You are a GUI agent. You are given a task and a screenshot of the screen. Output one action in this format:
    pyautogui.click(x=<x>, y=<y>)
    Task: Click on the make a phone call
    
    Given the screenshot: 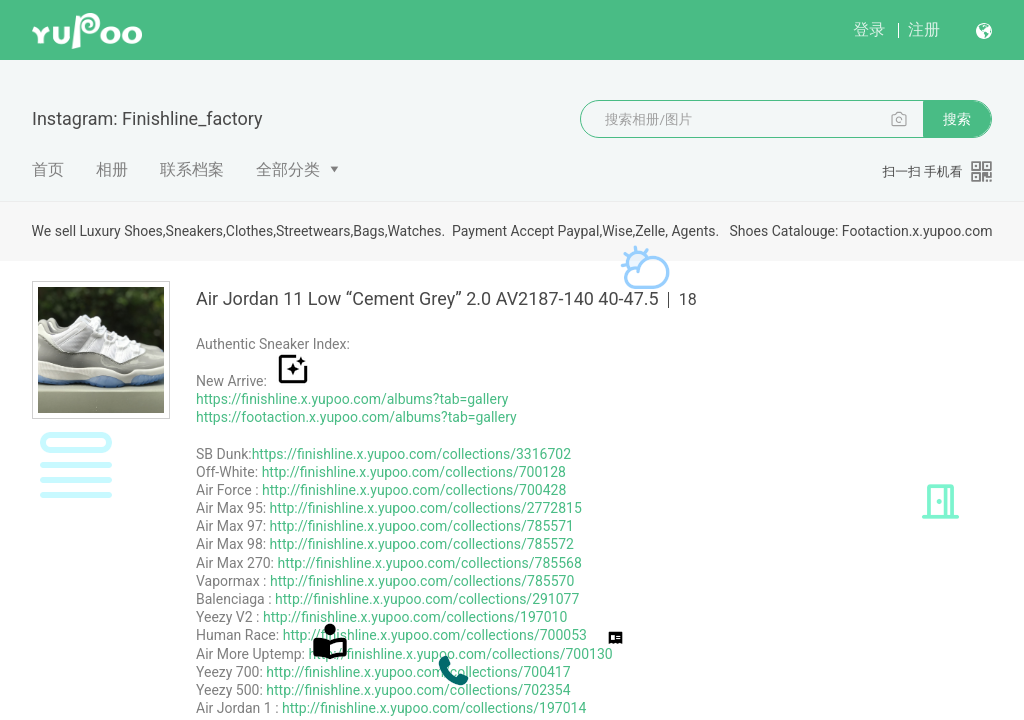 What is the action you would take?
    pyautogui.click(x=453, y=670)
    